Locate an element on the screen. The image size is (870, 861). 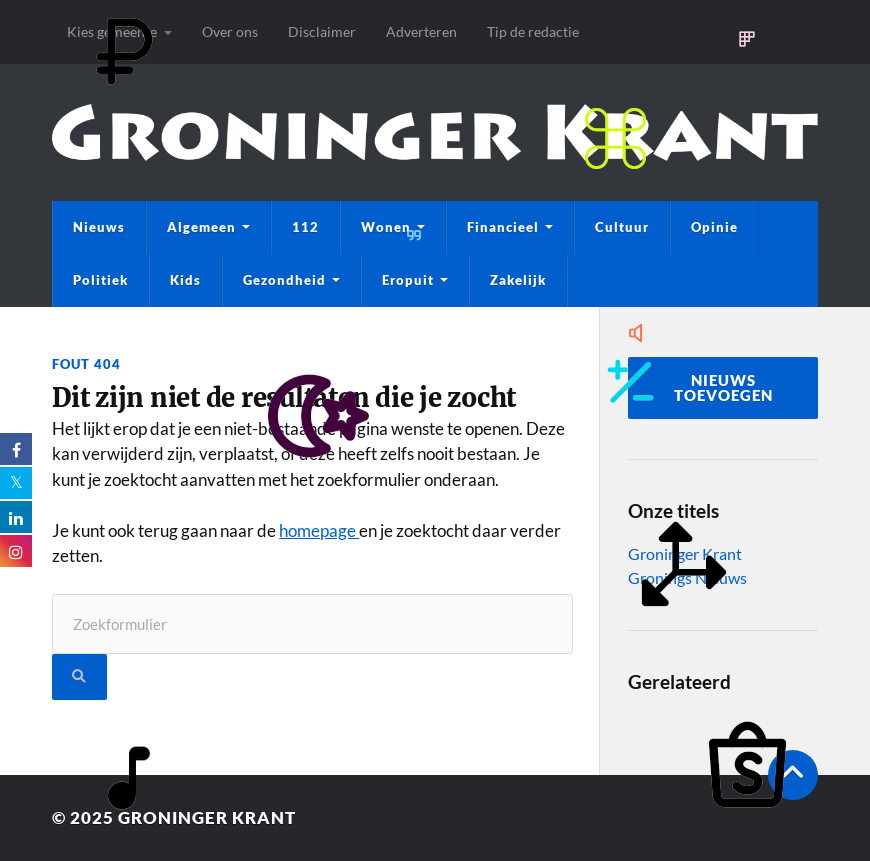
access music or audio player is located at coordinates (129, 778).